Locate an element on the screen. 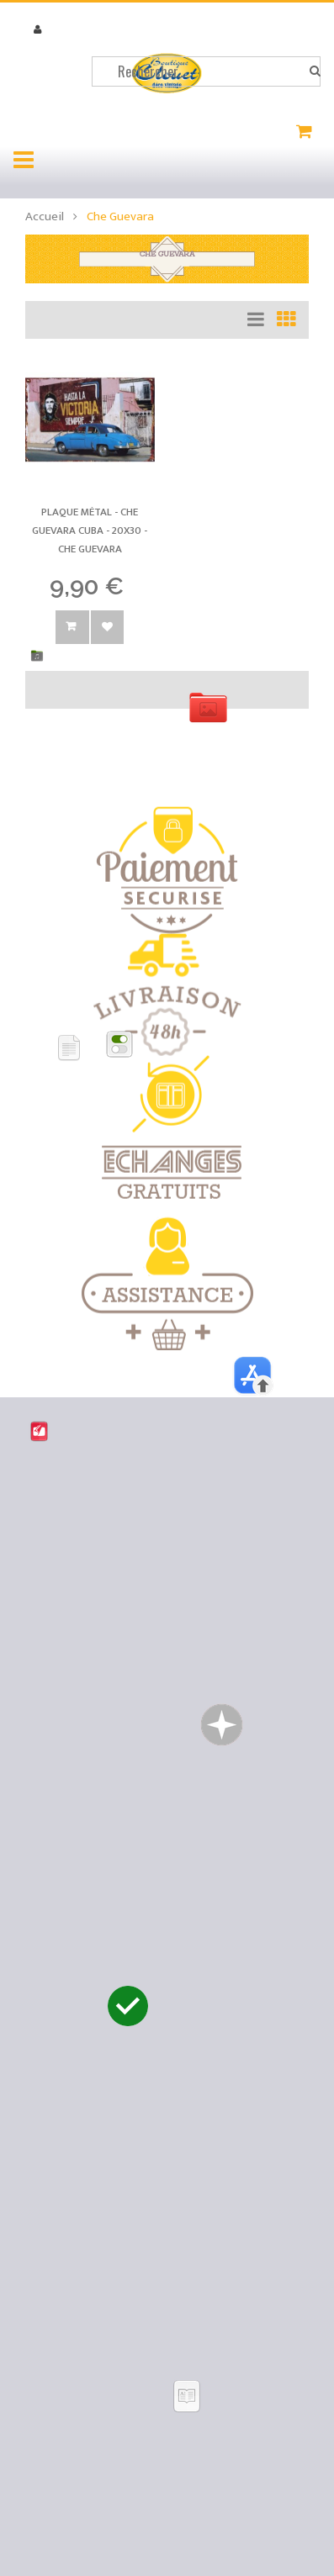  remove trust status from a bluetooth device is located at coordinates (221, 1724).